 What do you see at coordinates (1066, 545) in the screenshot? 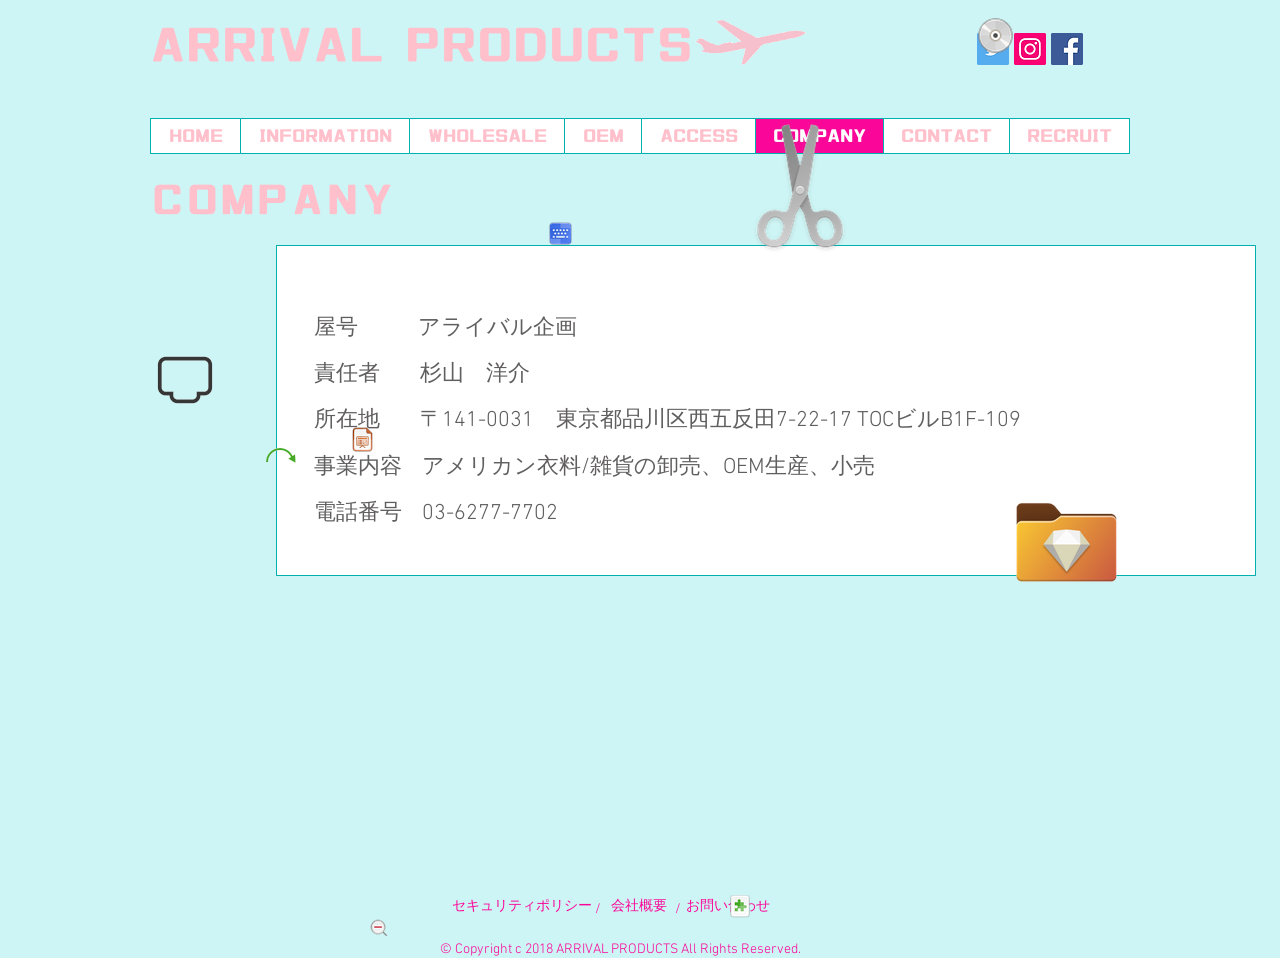
I see `open sketch app project files` at bounding box center [1066, 545].